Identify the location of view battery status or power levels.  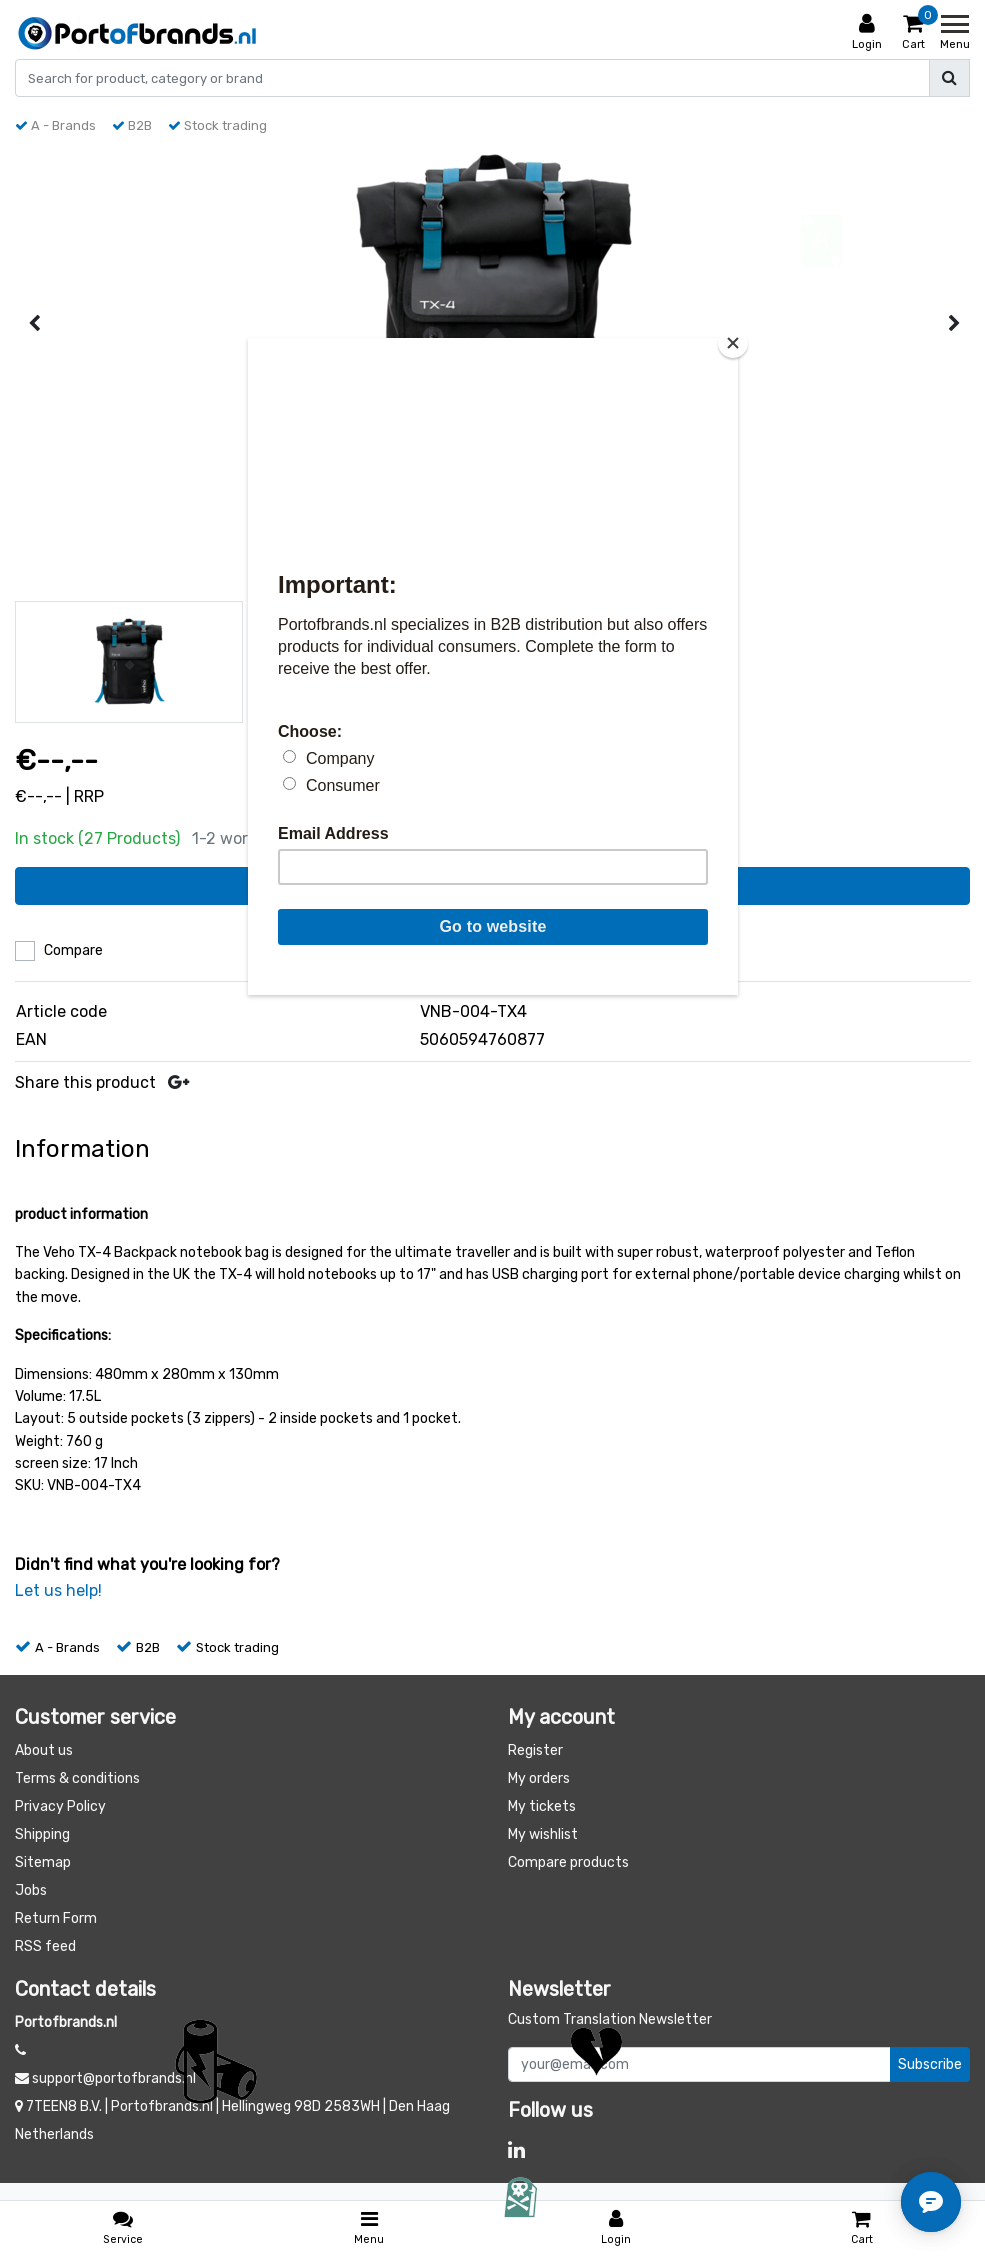
(216, 2061).